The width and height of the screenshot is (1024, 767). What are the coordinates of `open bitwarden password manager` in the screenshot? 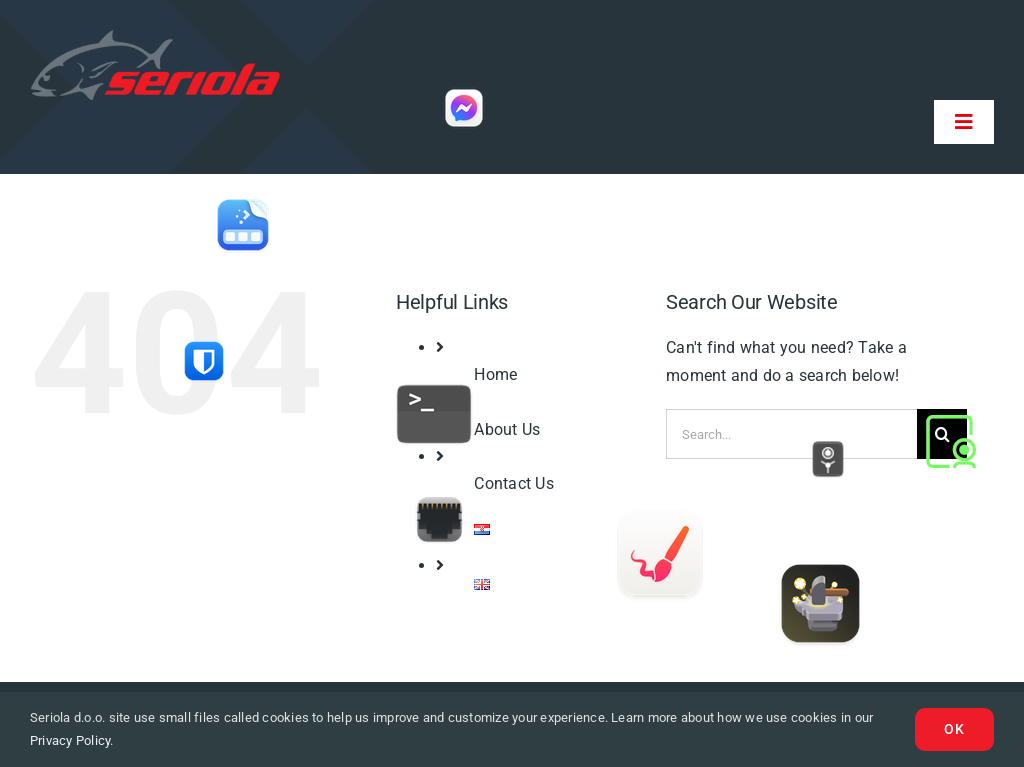 It's located at (204, 361).